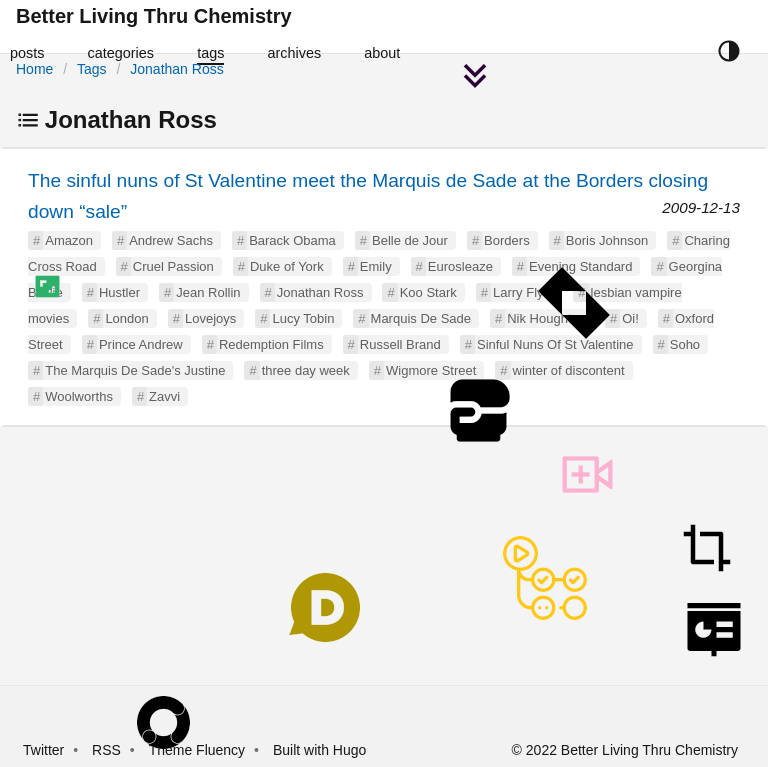 This screenshot has height=767, width=768. What do you see at coordinates (325, 607) in the screenshot?
I see `open Disqus comments section` at bounding box center [325, 607].